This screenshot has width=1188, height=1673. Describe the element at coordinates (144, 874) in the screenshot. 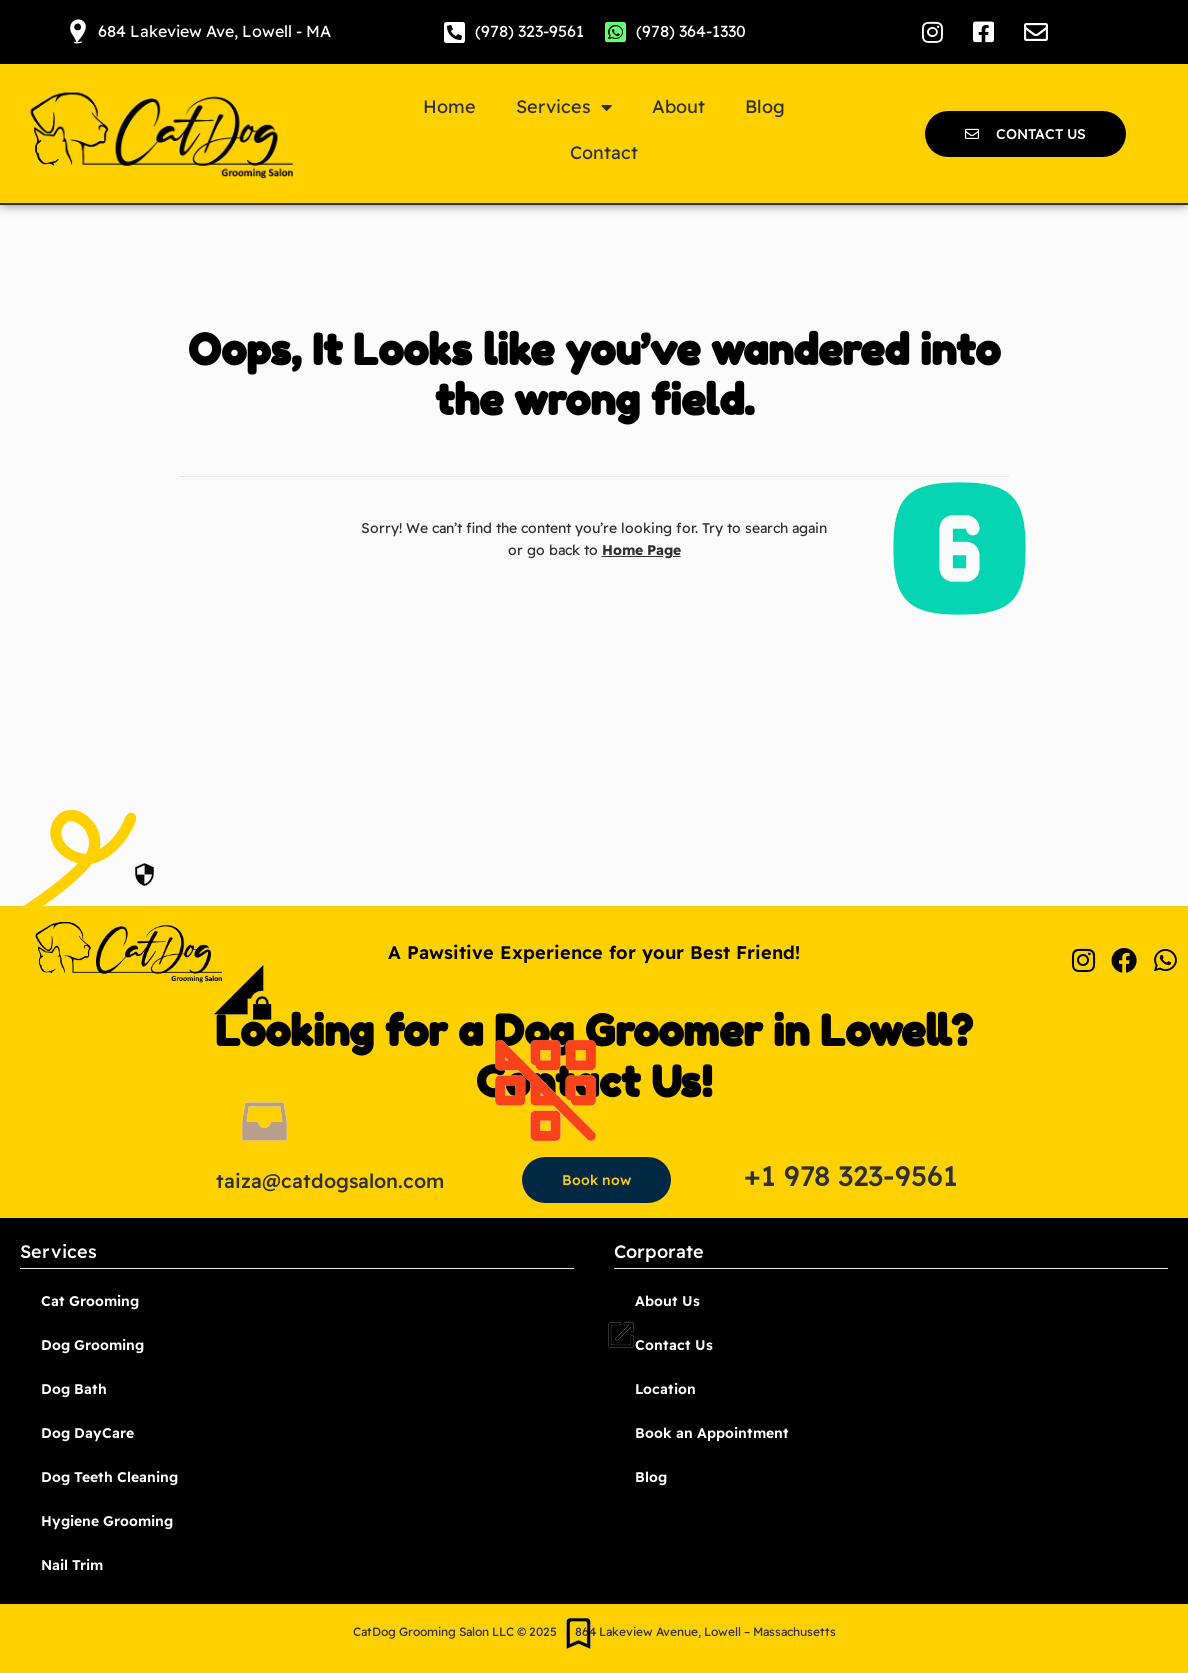

I see `access security settings` at that location.